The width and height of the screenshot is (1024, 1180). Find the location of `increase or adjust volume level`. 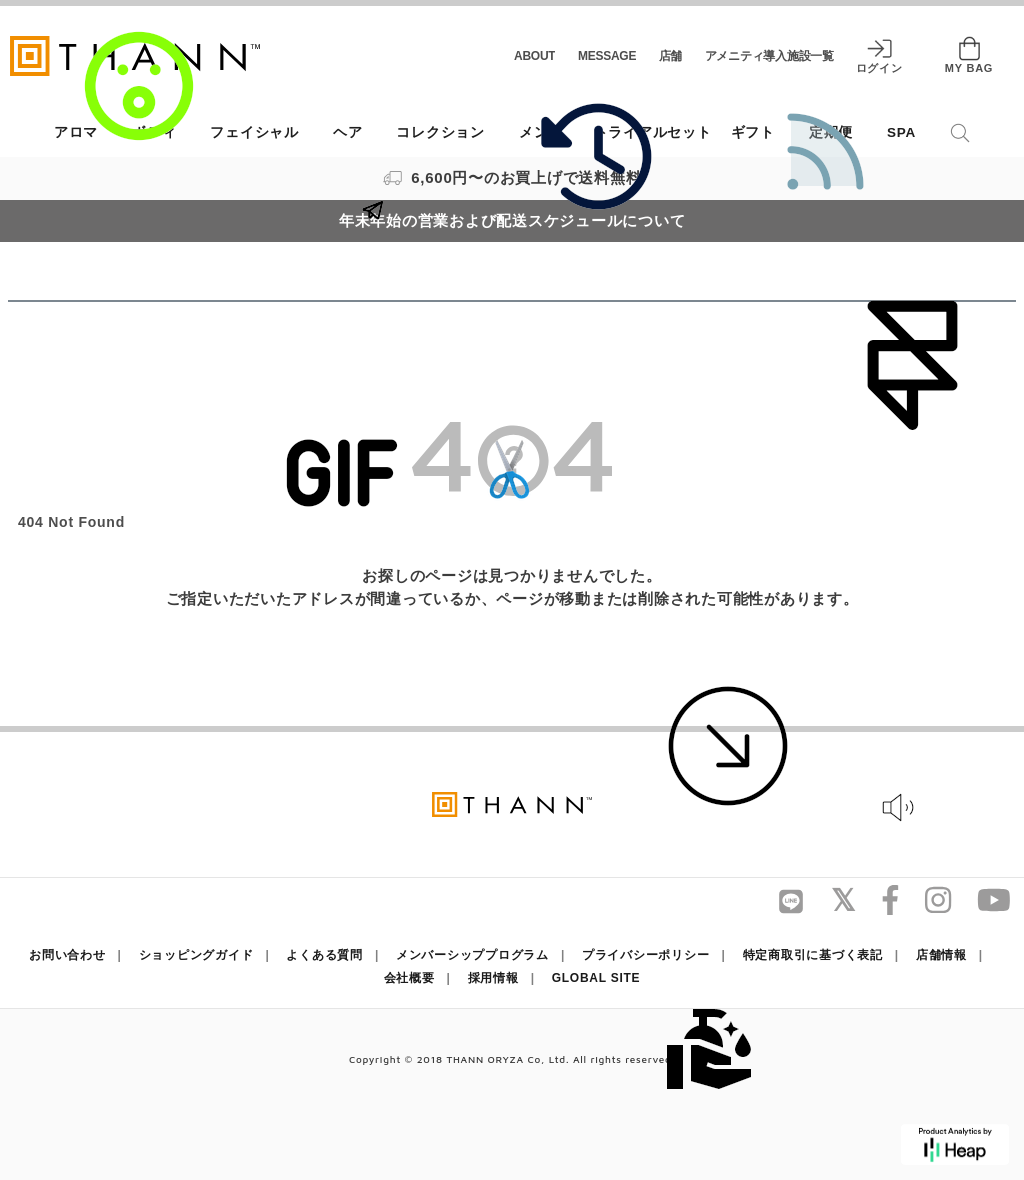

increase or adjust volume level is located at coordinates (897, 807).